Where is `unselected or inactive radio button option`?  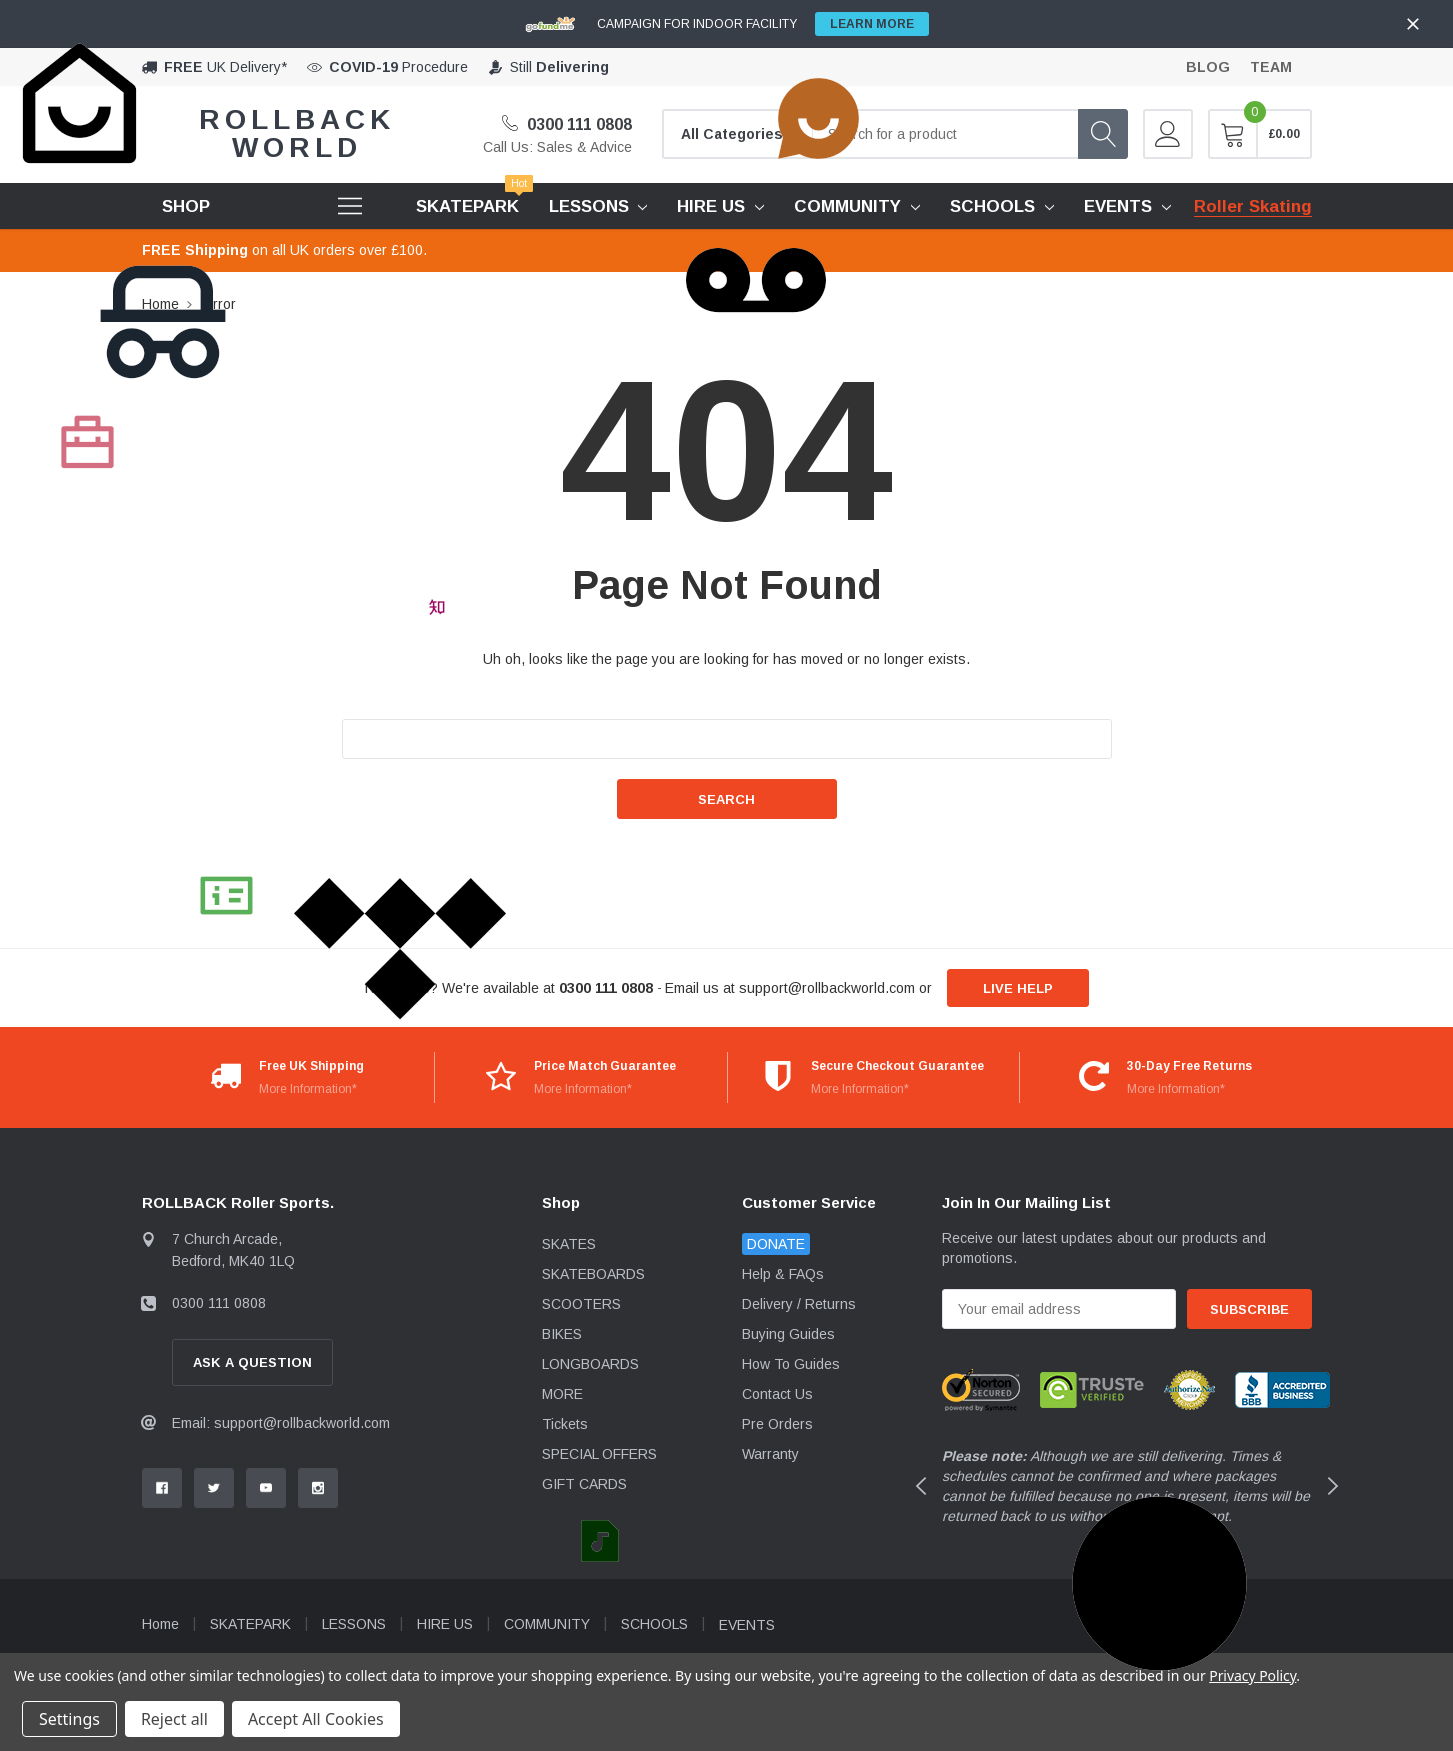
unselected or inactive radio button option is located at coordinates (1159, 1583).